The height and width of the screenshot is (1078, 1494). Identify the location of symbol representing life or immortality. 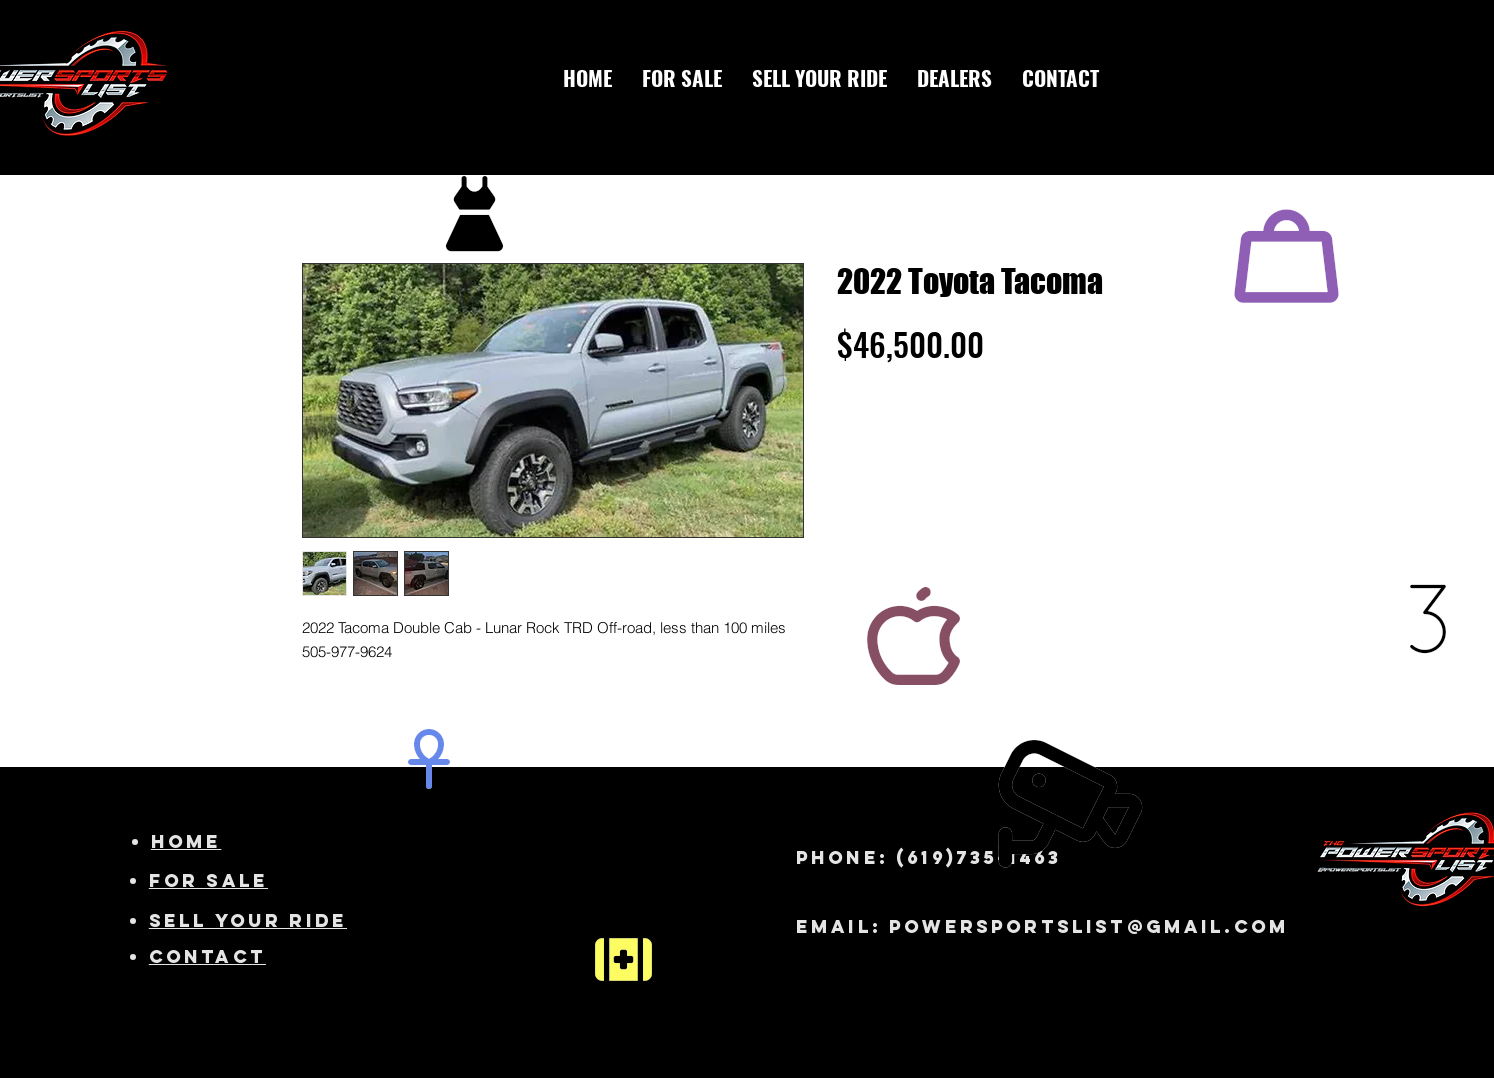
(429, 759).